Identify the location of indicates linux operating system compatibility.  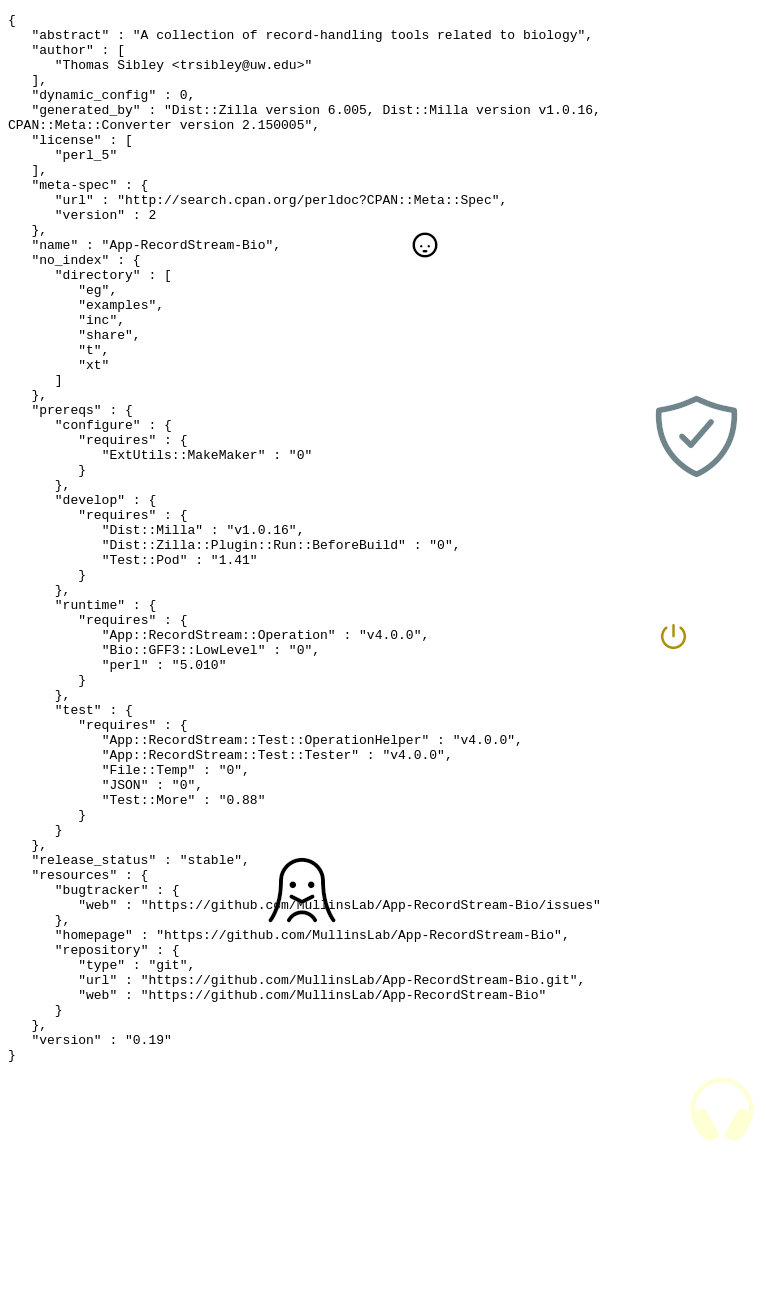
(302, 894).